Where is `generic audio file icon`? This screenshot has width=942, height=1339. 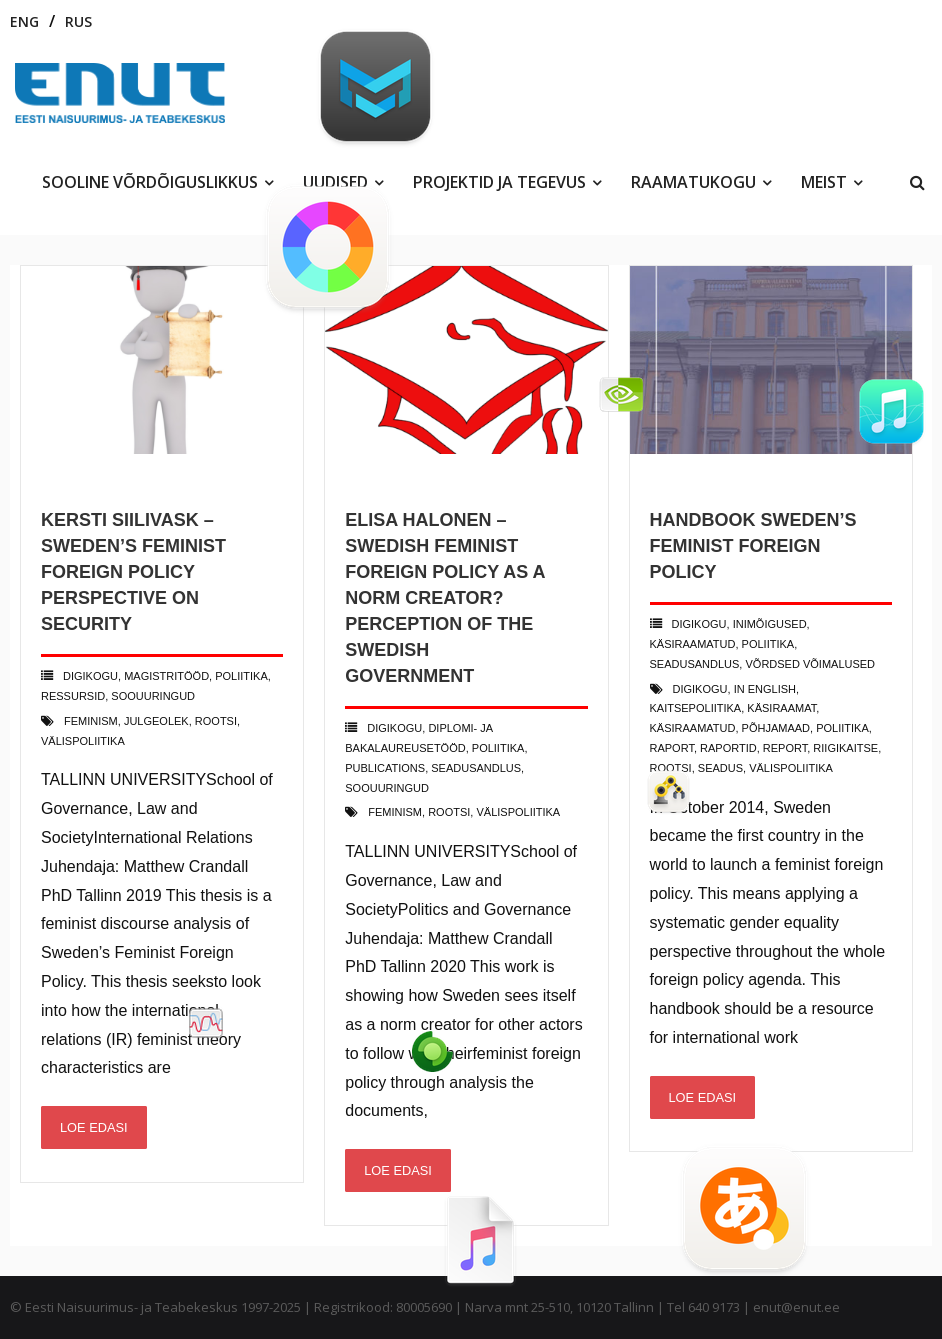 generic audio file icon is located at coordinates (480, 1241).